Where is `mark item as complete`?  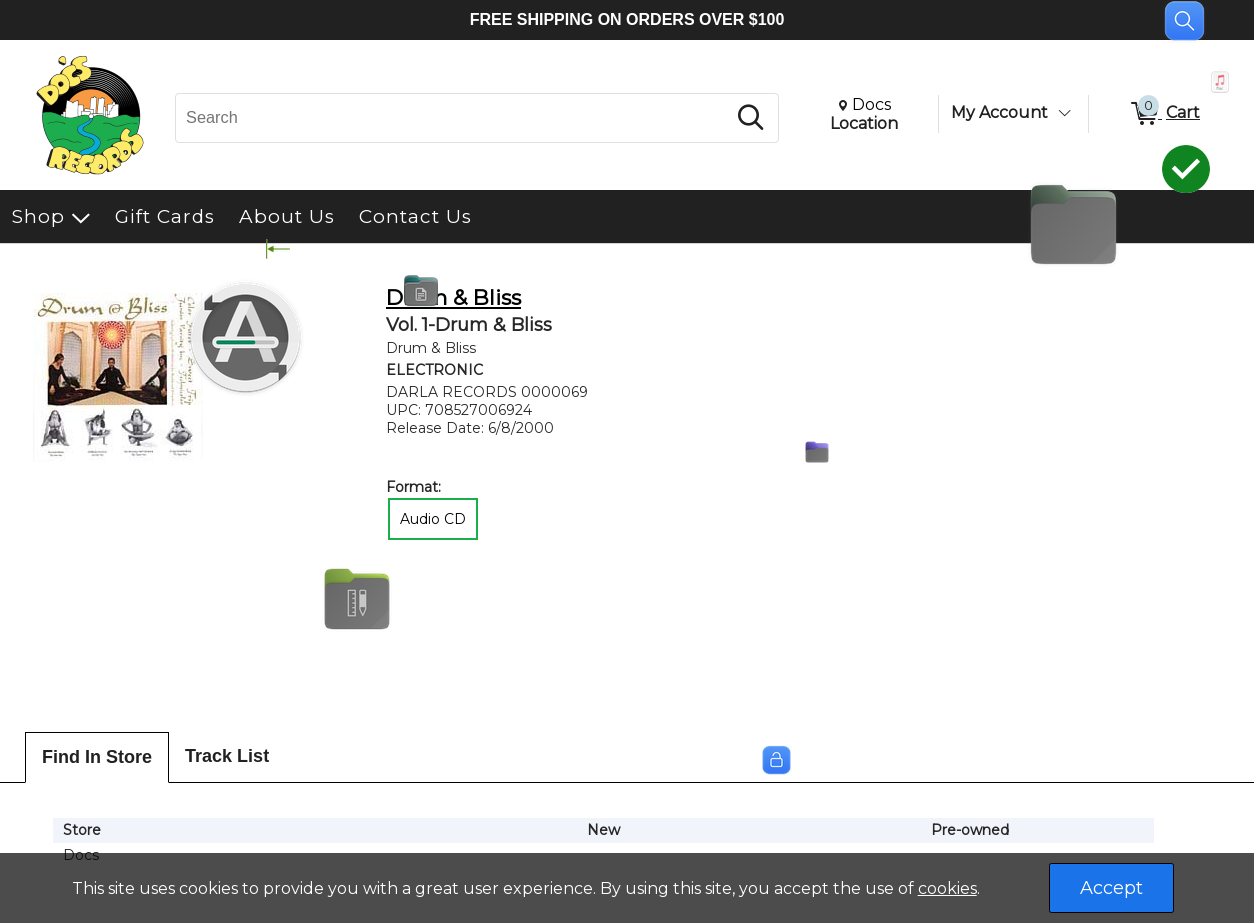 mark item as complete is located at coordinates (1186, 169).